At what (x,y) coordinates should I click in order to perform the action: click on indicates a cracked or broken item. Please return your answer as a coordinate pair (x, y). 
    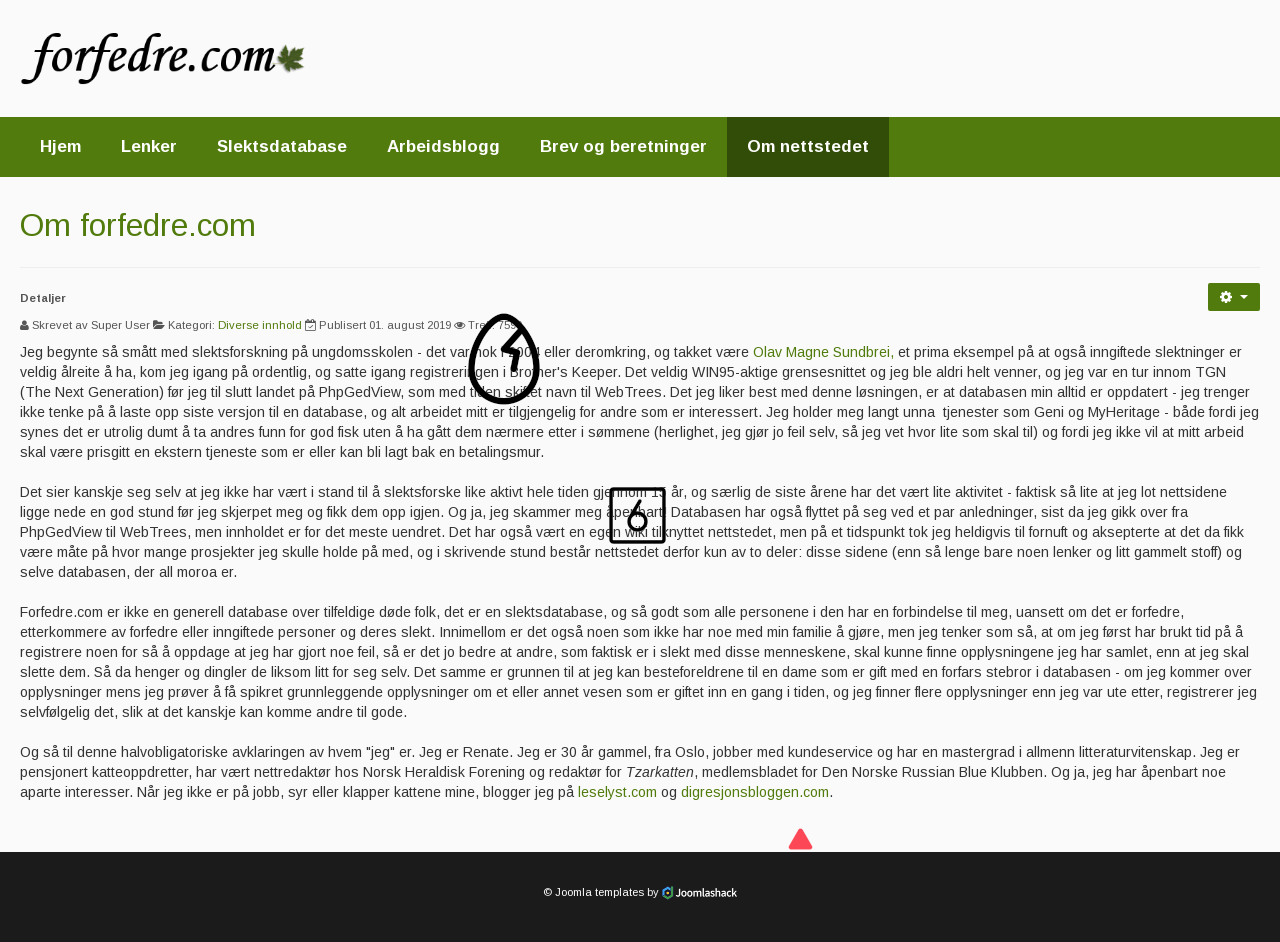
    Looking at the image, I should click on (504, 359).